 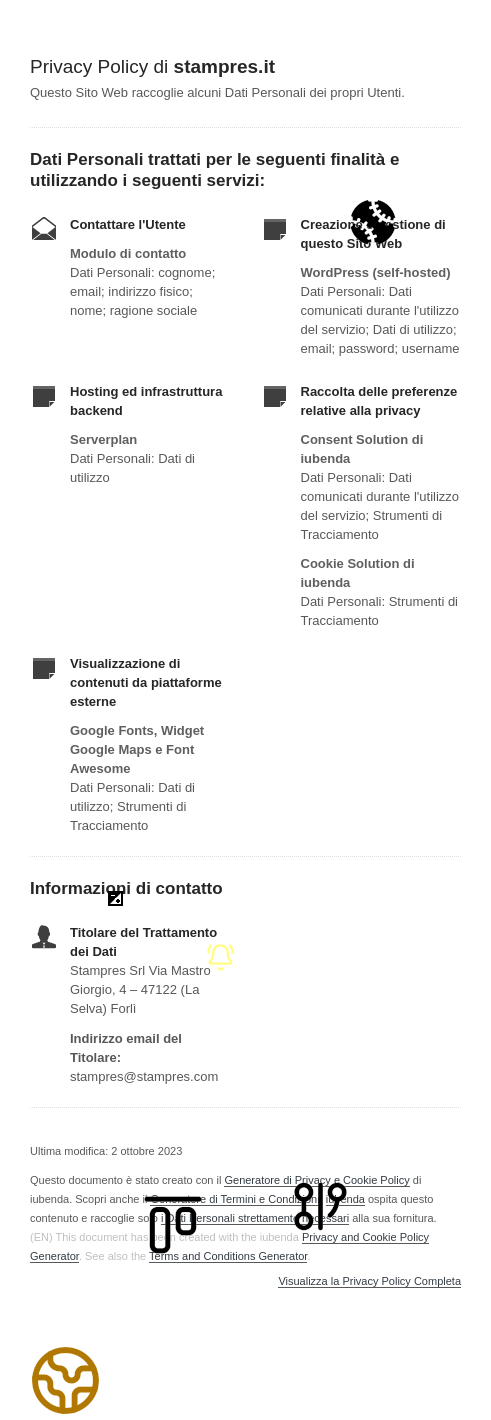 What do you see at coordinates (115, 898) in the screenshot?
I see `adjust image exposure settings` at bounding box center [115, 898].